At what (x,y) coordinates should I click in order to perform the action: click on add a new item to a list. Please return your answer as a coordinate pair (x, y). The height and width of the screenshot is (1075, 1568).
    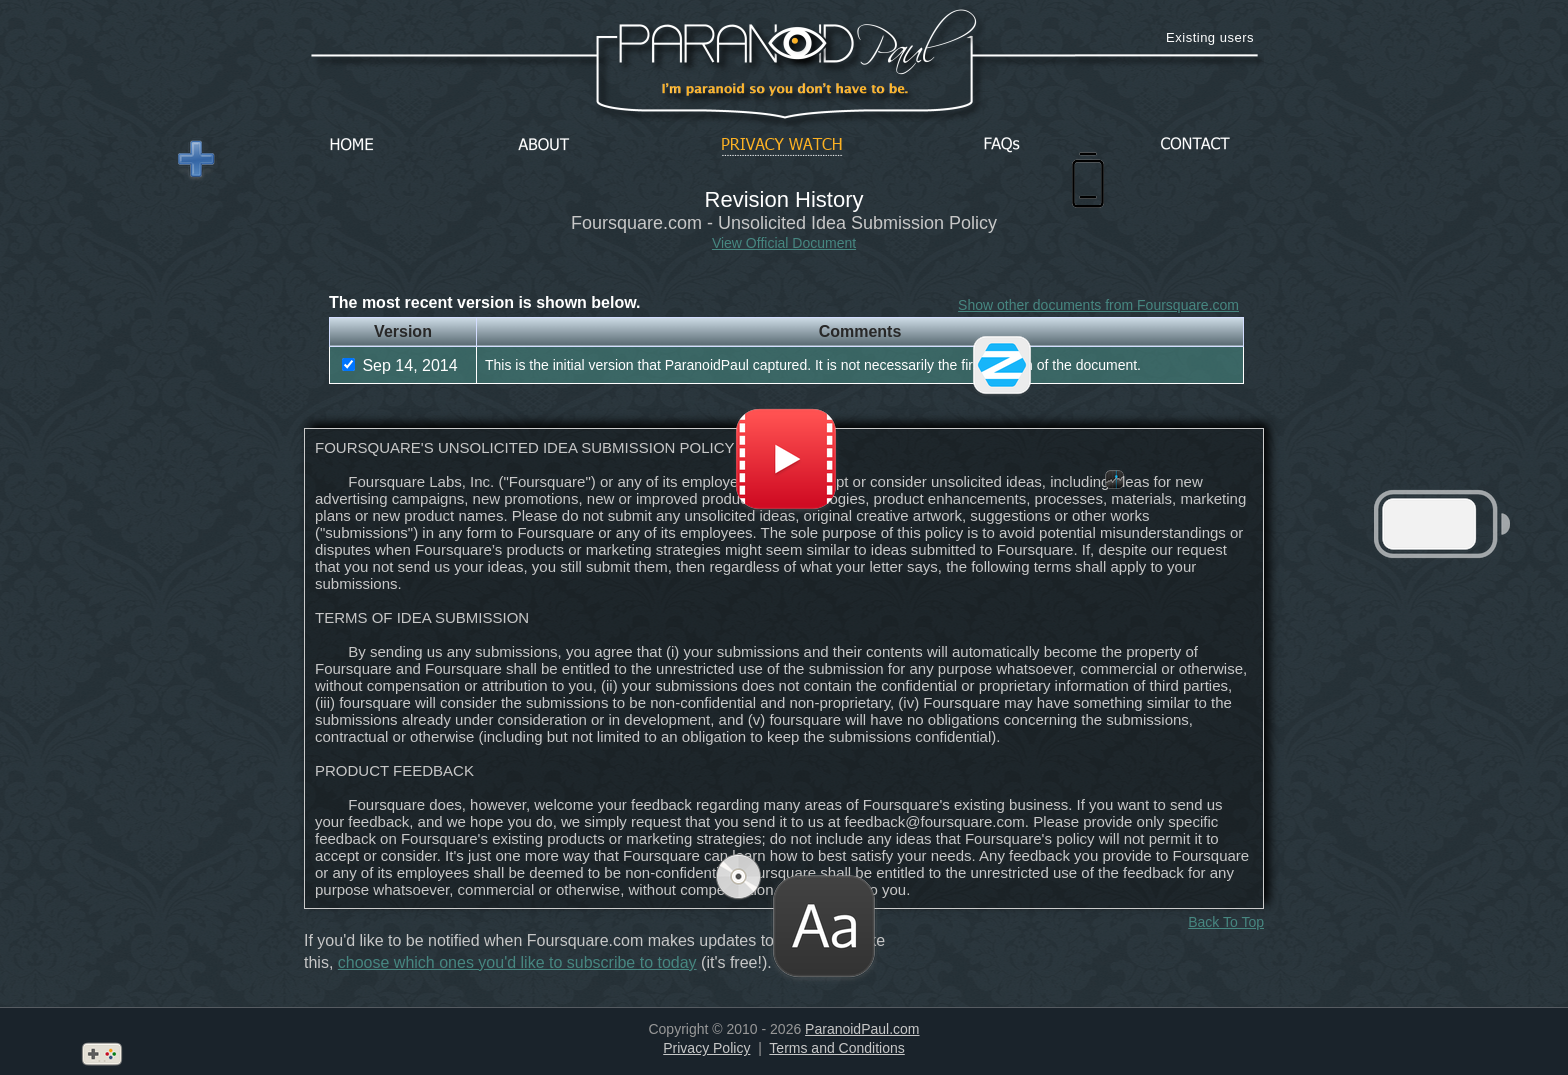
    Looking at the image, I should click on (195, 160).